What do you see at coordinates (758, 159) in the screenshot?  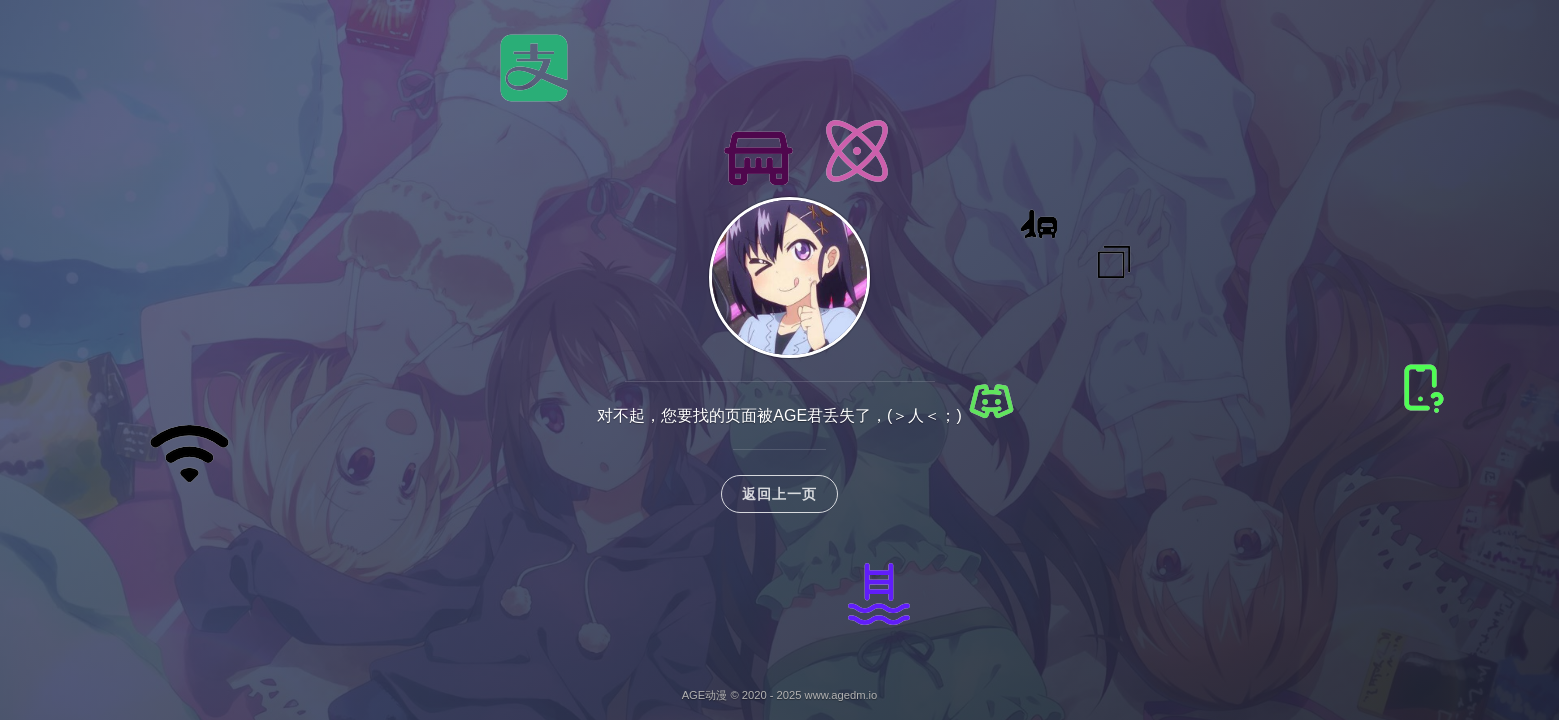 I see `select off-road vehicle type` at bounding box center [758, 159].